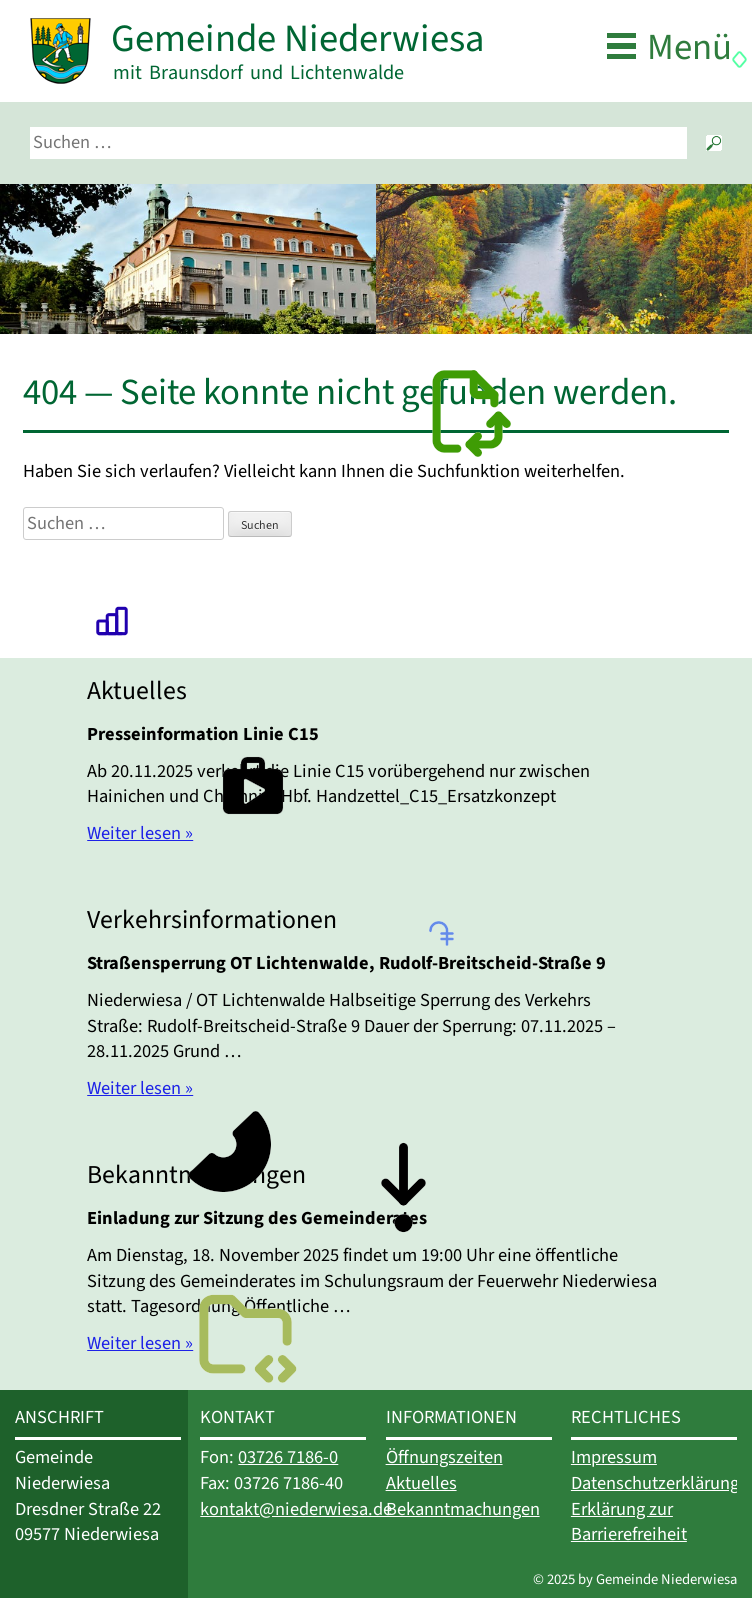  What do you see at coordinates (253, 787) in the screenshot?
I see `open the app store or marketplace` at bounding box center [253, 787].